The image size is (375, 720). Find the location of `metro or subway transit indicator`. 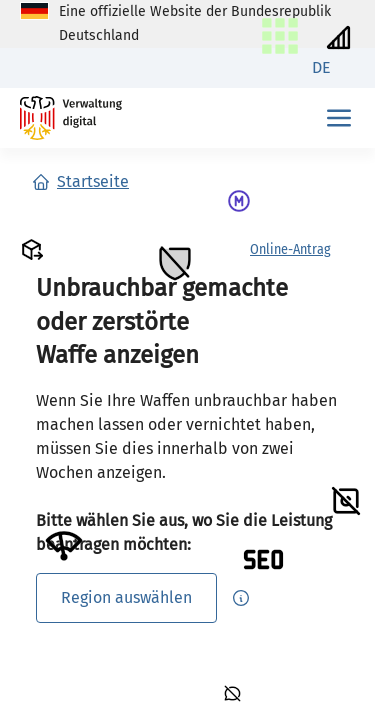

metro or subway transit indicator is located at coordinates (239, 201).